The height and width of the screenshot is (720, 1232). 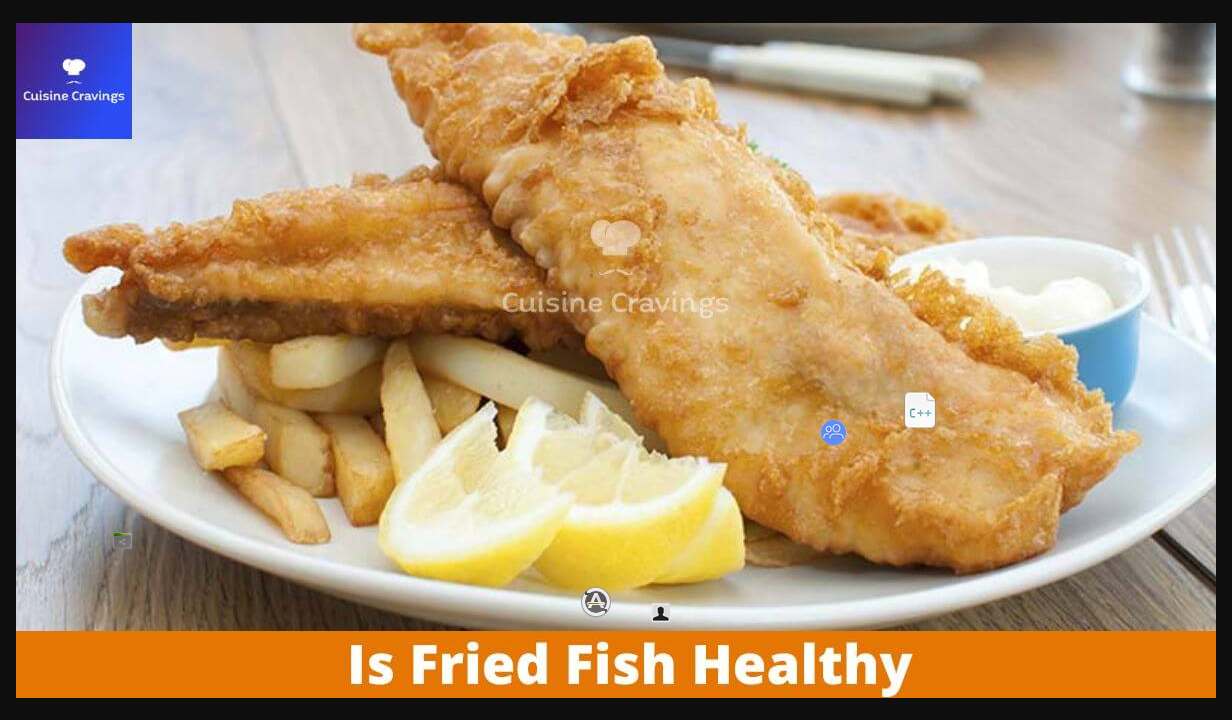 What do you see at coordinates (596, 602) in the screenshot?
I see `check for available software updates` at bounding box center [596, 602].